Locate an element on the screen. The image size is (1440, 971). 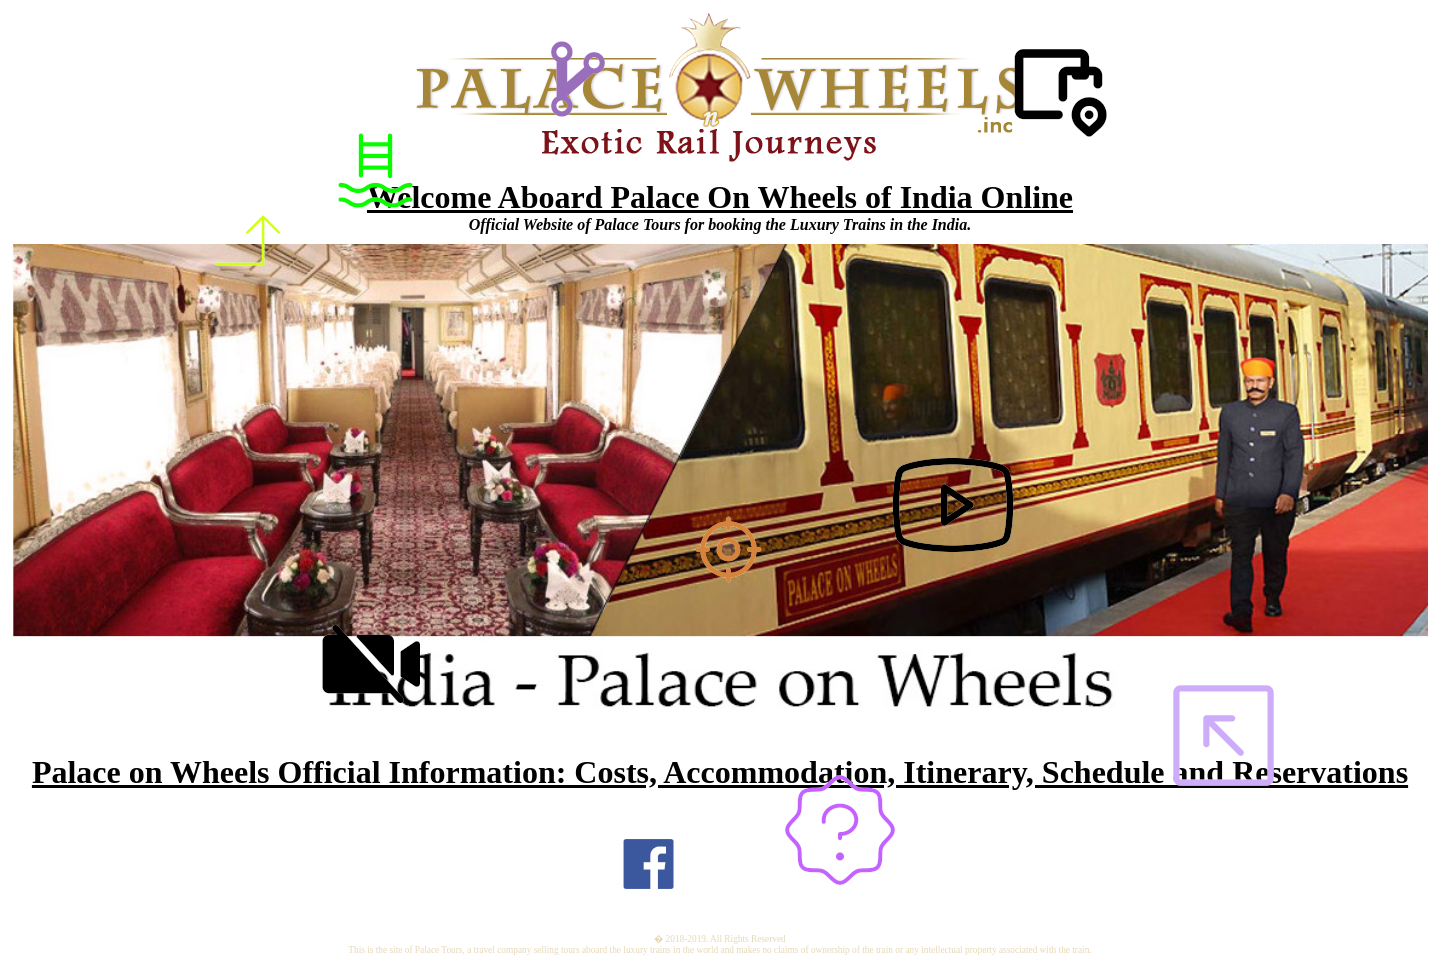
camera is off or disabled is located at coordinates (368, 664).